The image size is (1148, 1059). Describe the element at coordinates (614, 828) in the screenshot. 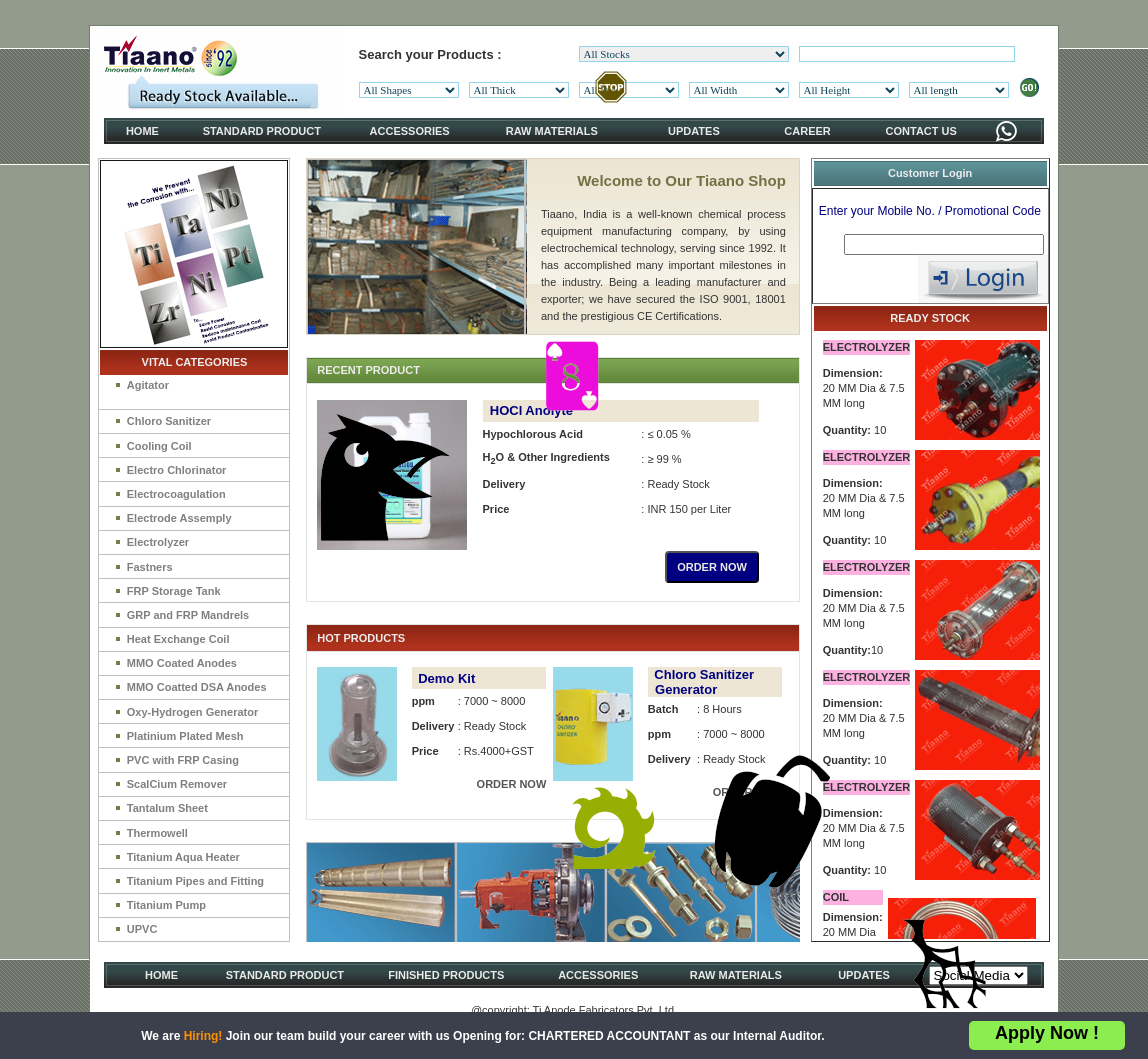

I see `represents a nature or plant-based ability in a game` at that location.